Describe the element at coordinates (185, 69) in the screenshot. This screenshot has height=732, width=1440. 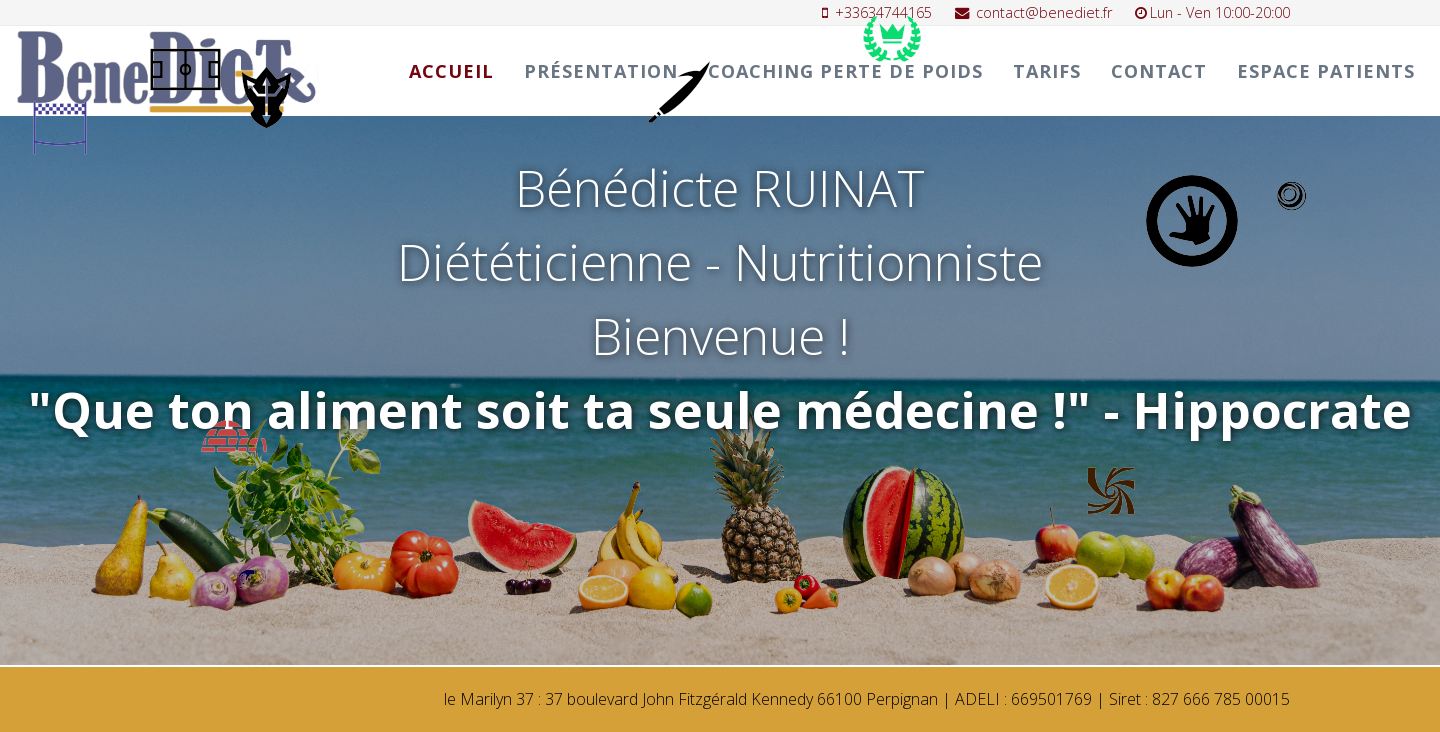
I see `view soccer field or pitch layout` at that location.